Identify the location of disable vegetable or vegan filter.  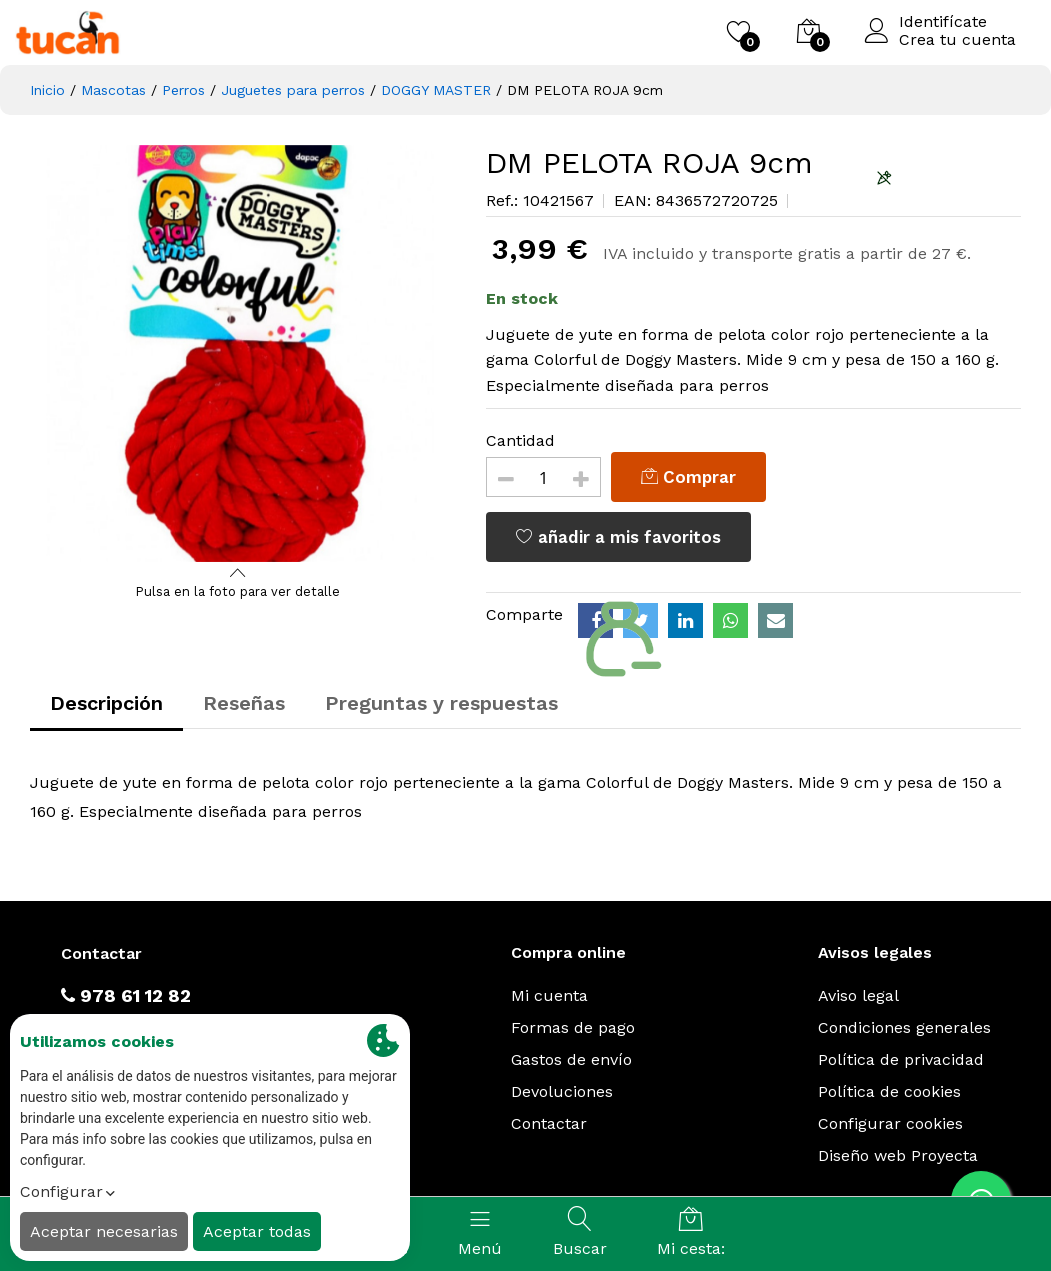
(884, 178).